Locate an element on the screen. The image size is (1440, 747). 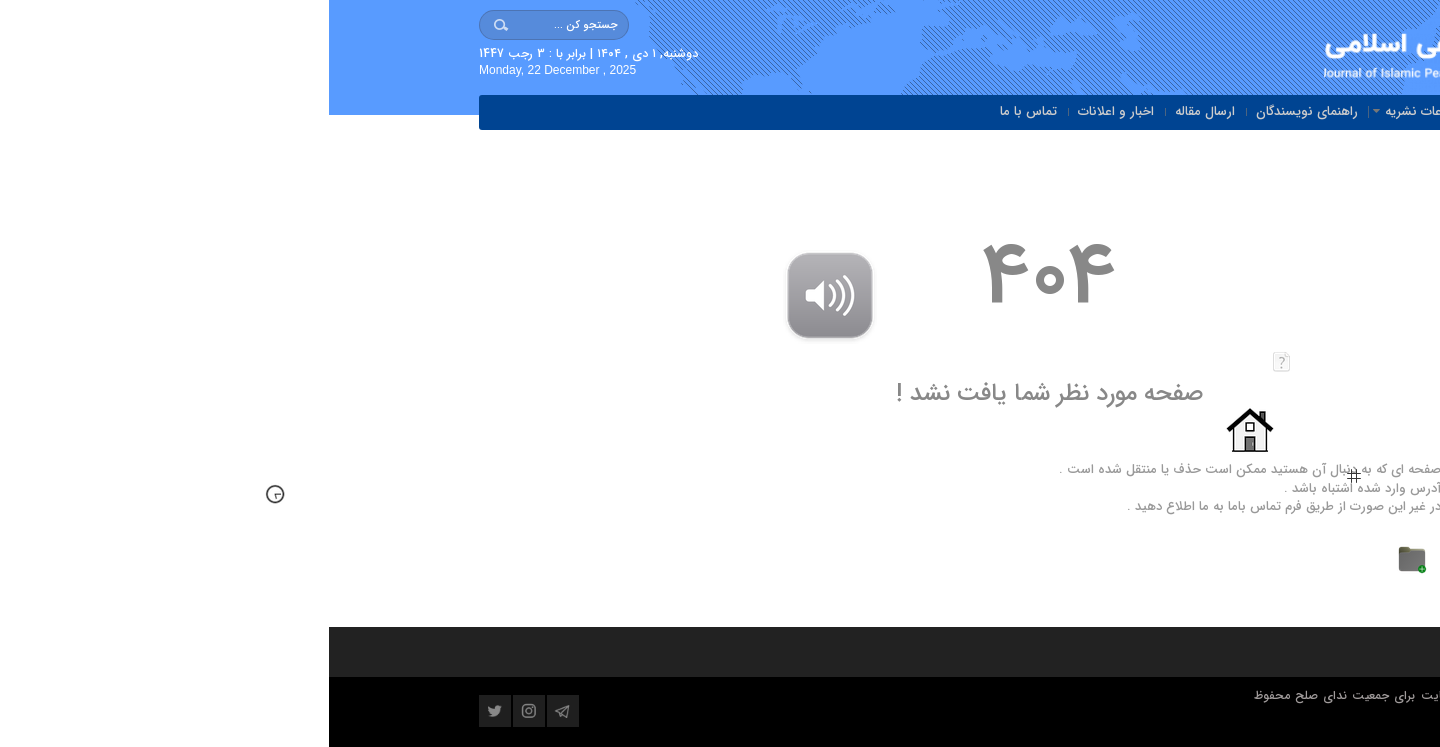
open sound preferences is located at coordinates (830, 297).